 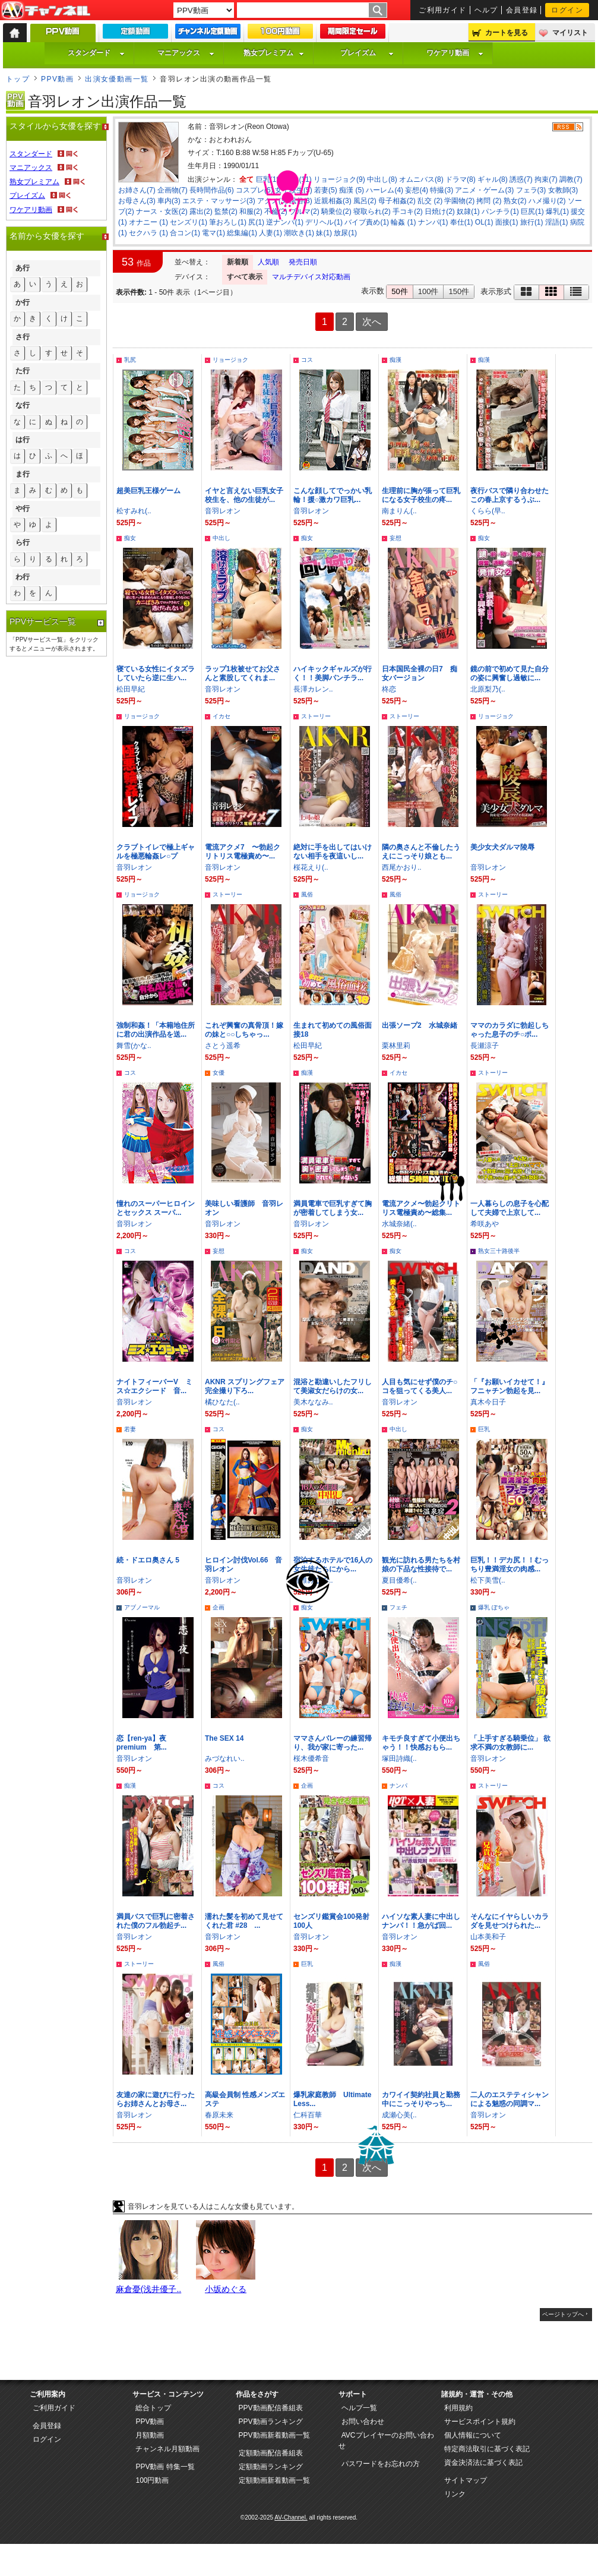 What do you see at coordinates (451, 1188) in the screenshot?
I see `view nearby restaurants or dining options` at bounding box center [451, 1188].